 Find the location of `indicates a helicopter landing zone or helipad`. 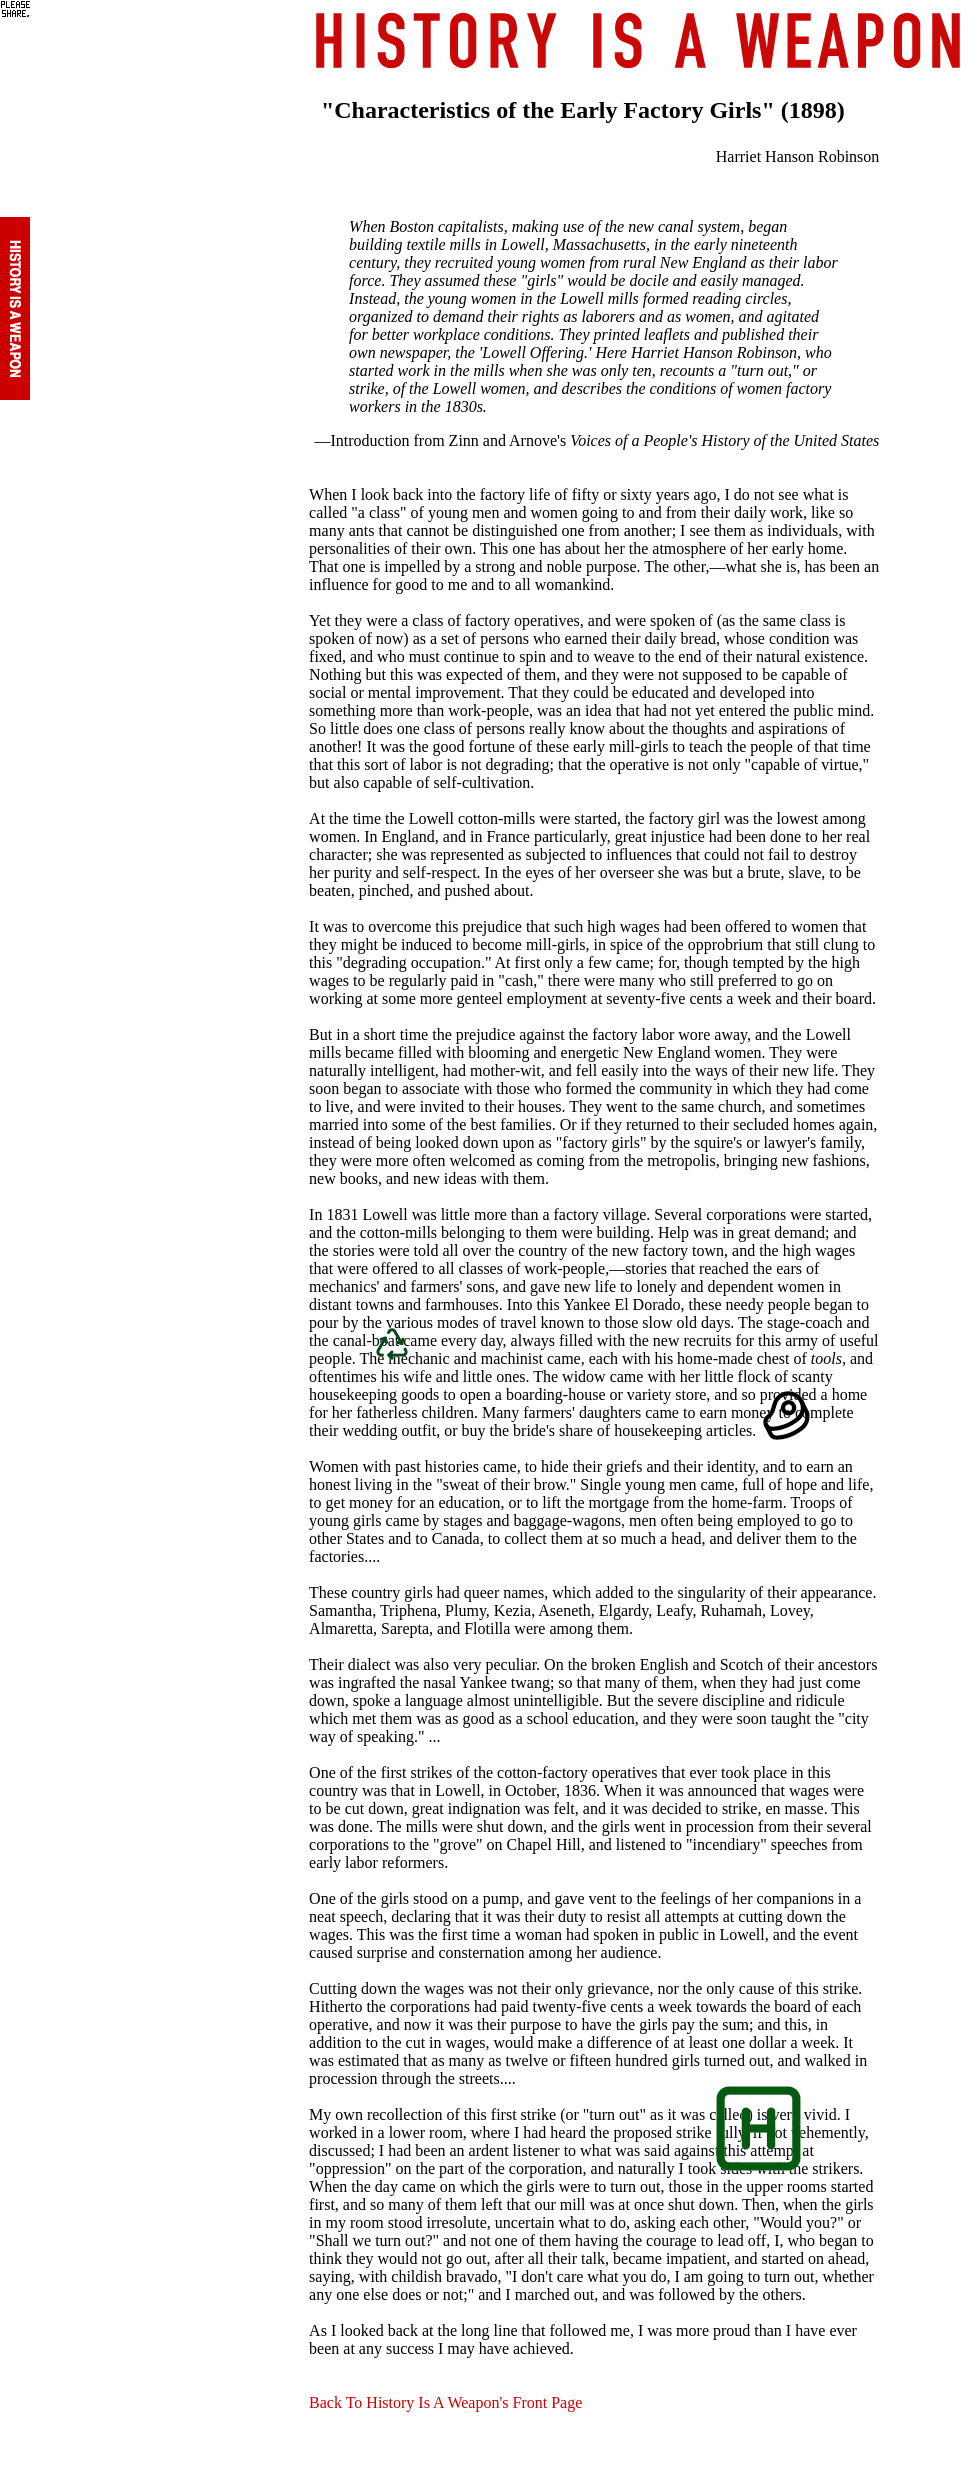

indicates a helicopter landing zone or helipad is located at coordinates (758, 2128).